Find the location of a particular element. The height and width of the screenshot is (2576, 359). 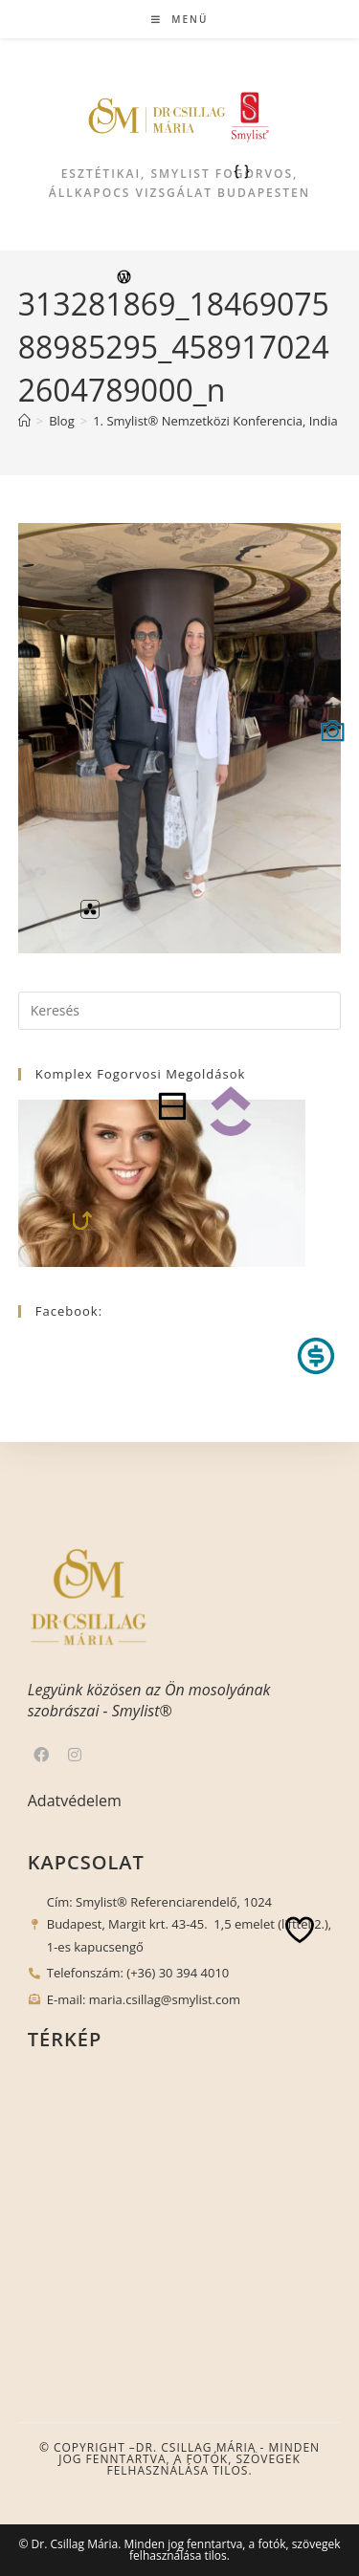

redo or repeat last action is located at coordinates (81, 1221).